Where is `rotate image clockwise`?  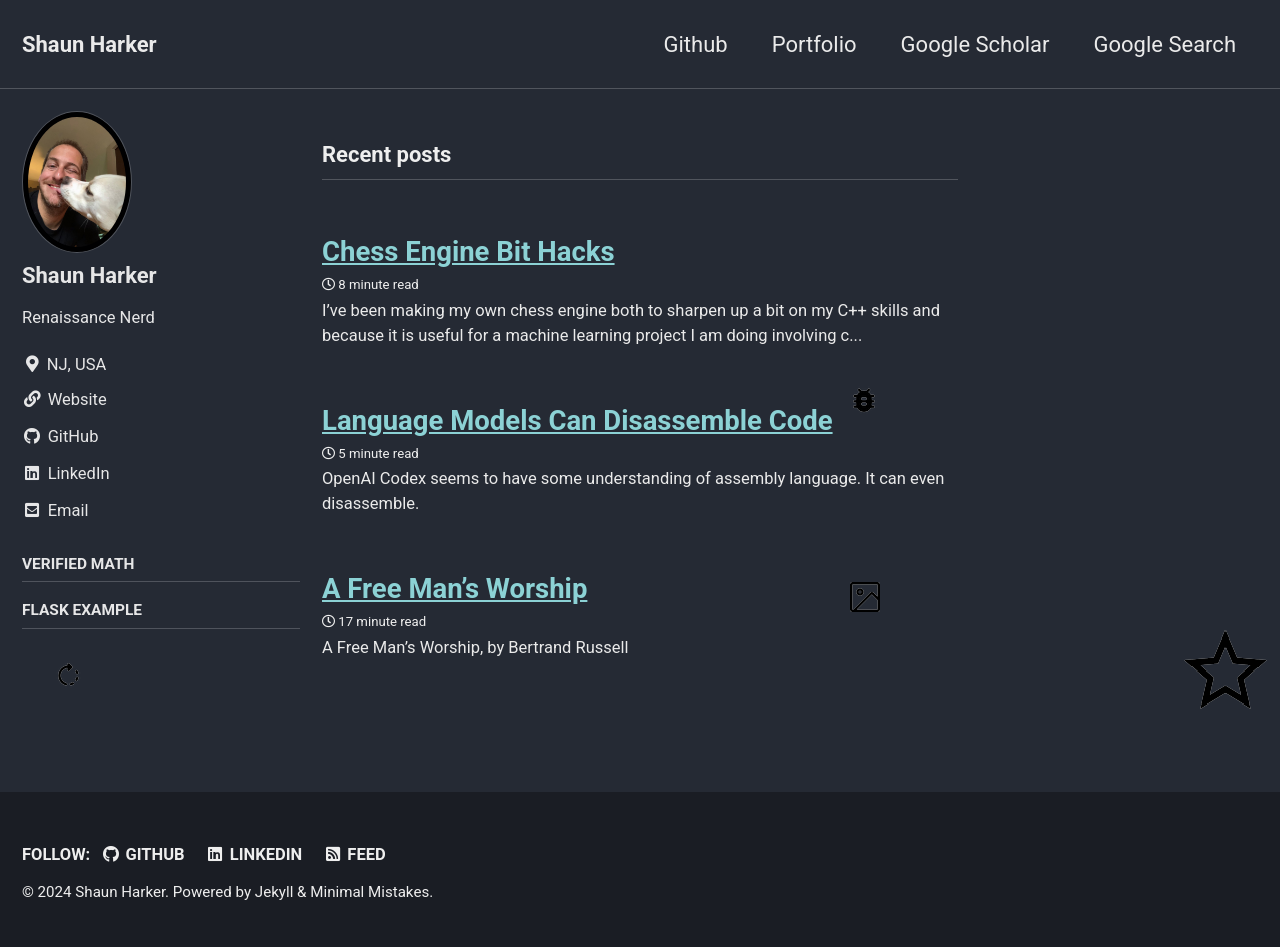
rotate image clockwise is located at coordinates (68, 675).